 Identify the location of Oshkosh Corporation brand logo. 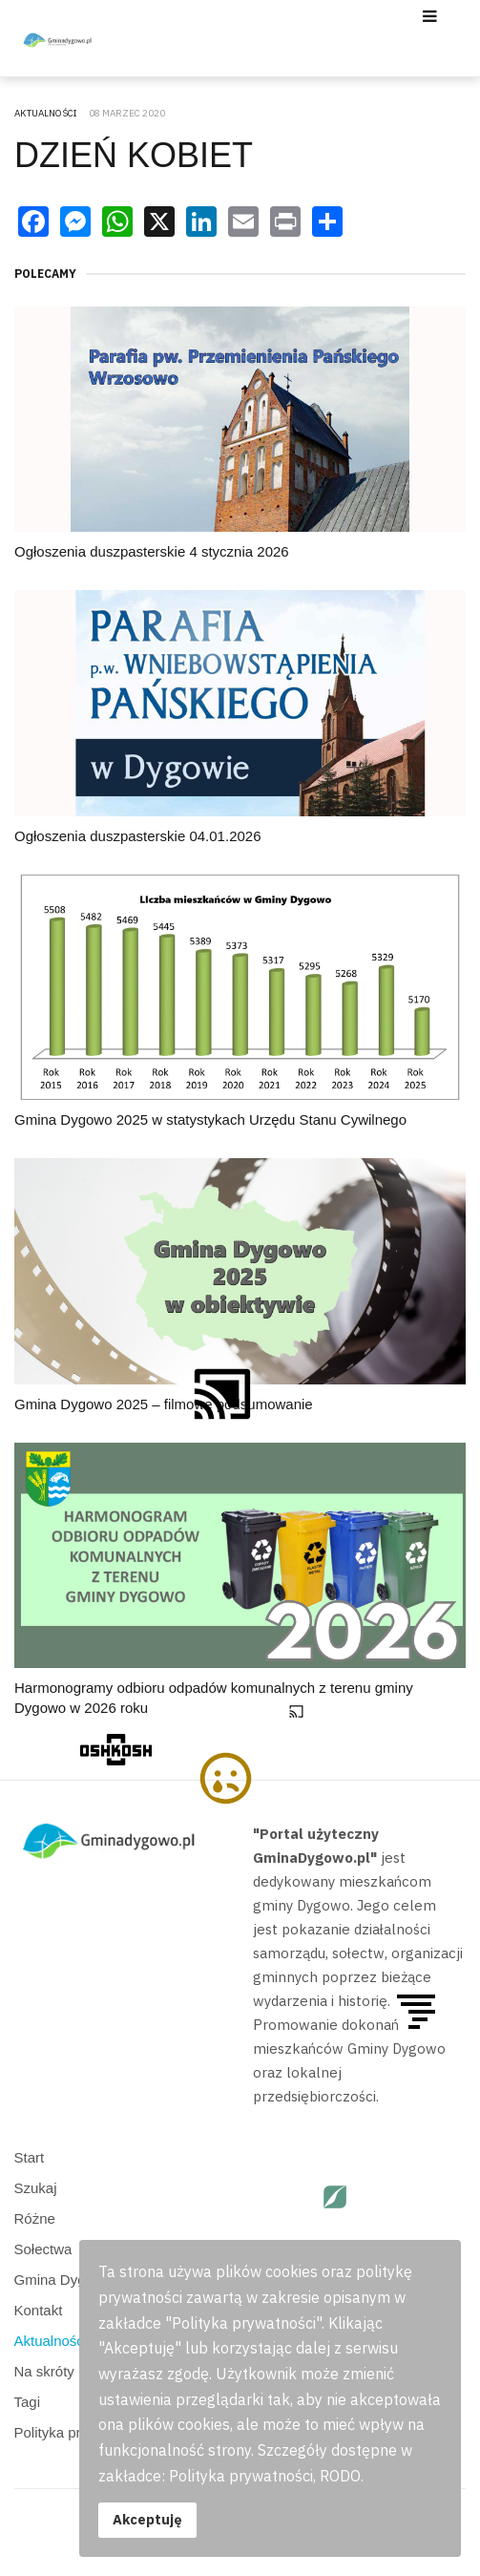
(115, 1749).